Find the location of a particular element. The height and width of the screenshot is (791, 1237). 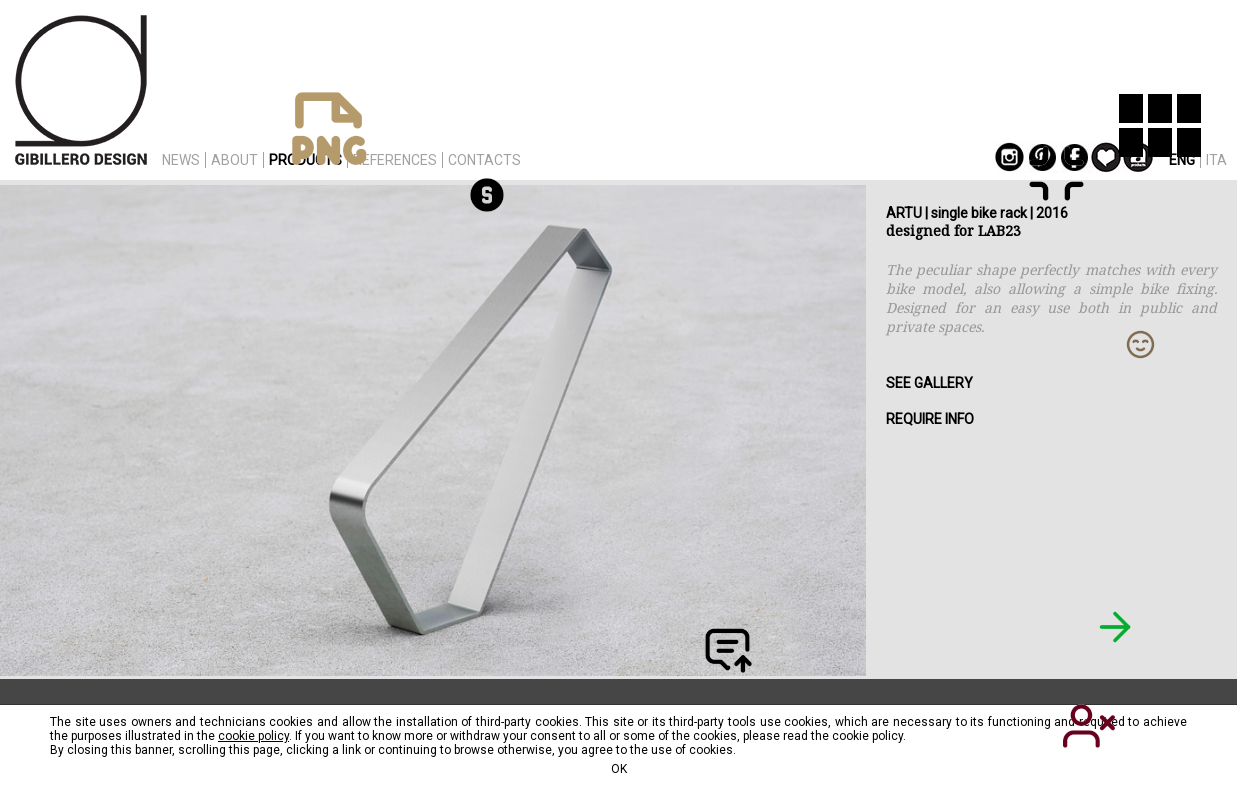

minimize or exit fullscreen mode is located at coordinates (1056, 173).